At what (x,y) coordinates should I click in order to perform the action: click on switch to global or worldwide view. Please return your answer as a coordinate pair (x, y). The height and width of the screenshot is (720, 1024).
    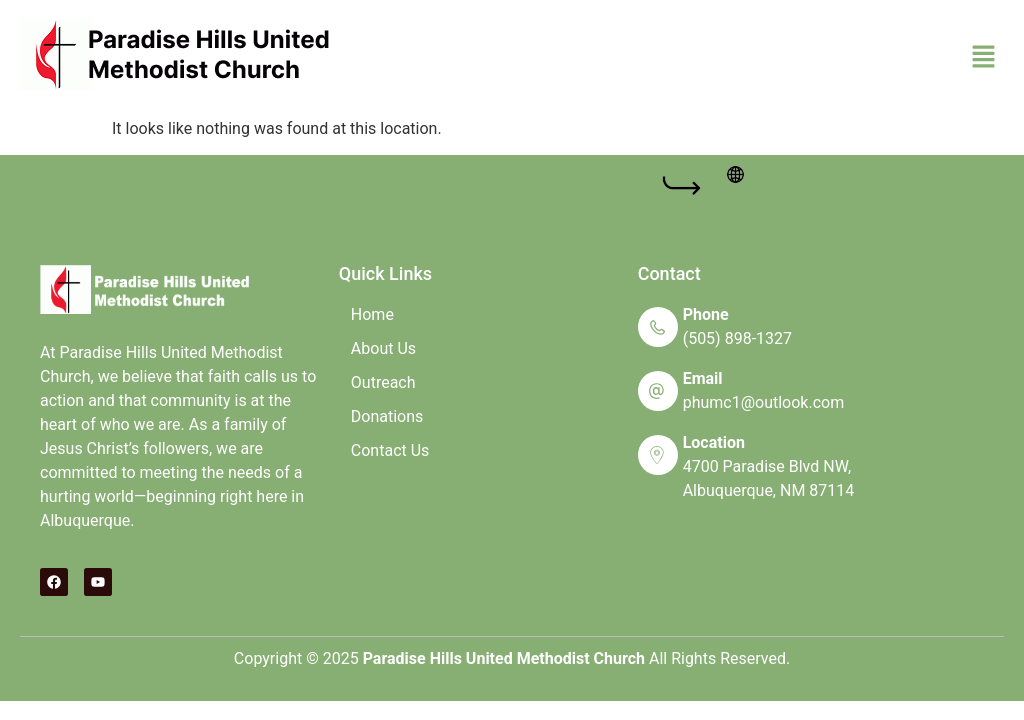
    Looking at the image, I should click on (735, 174).